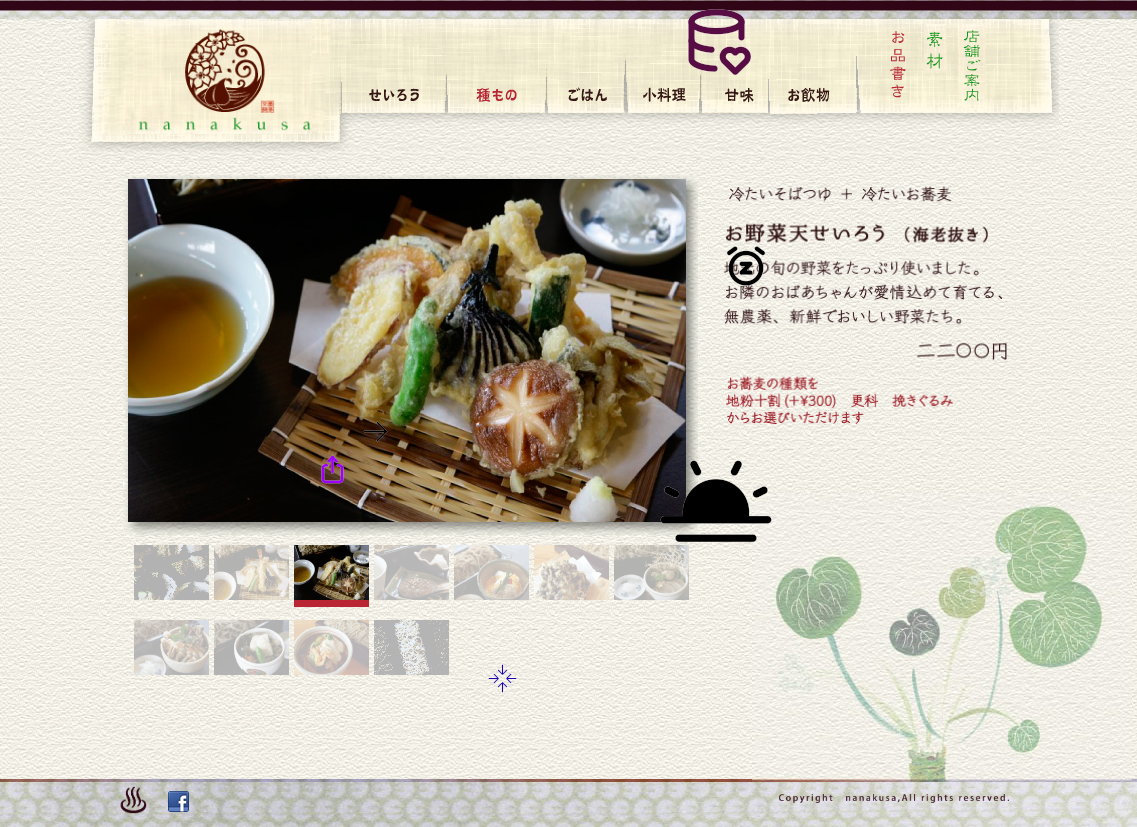 The image size is (1137, 827). What do you see at coordinates (375, 431) in the screenshot?
I see `navigate to the next item or page` at bounding box center [375, 431].